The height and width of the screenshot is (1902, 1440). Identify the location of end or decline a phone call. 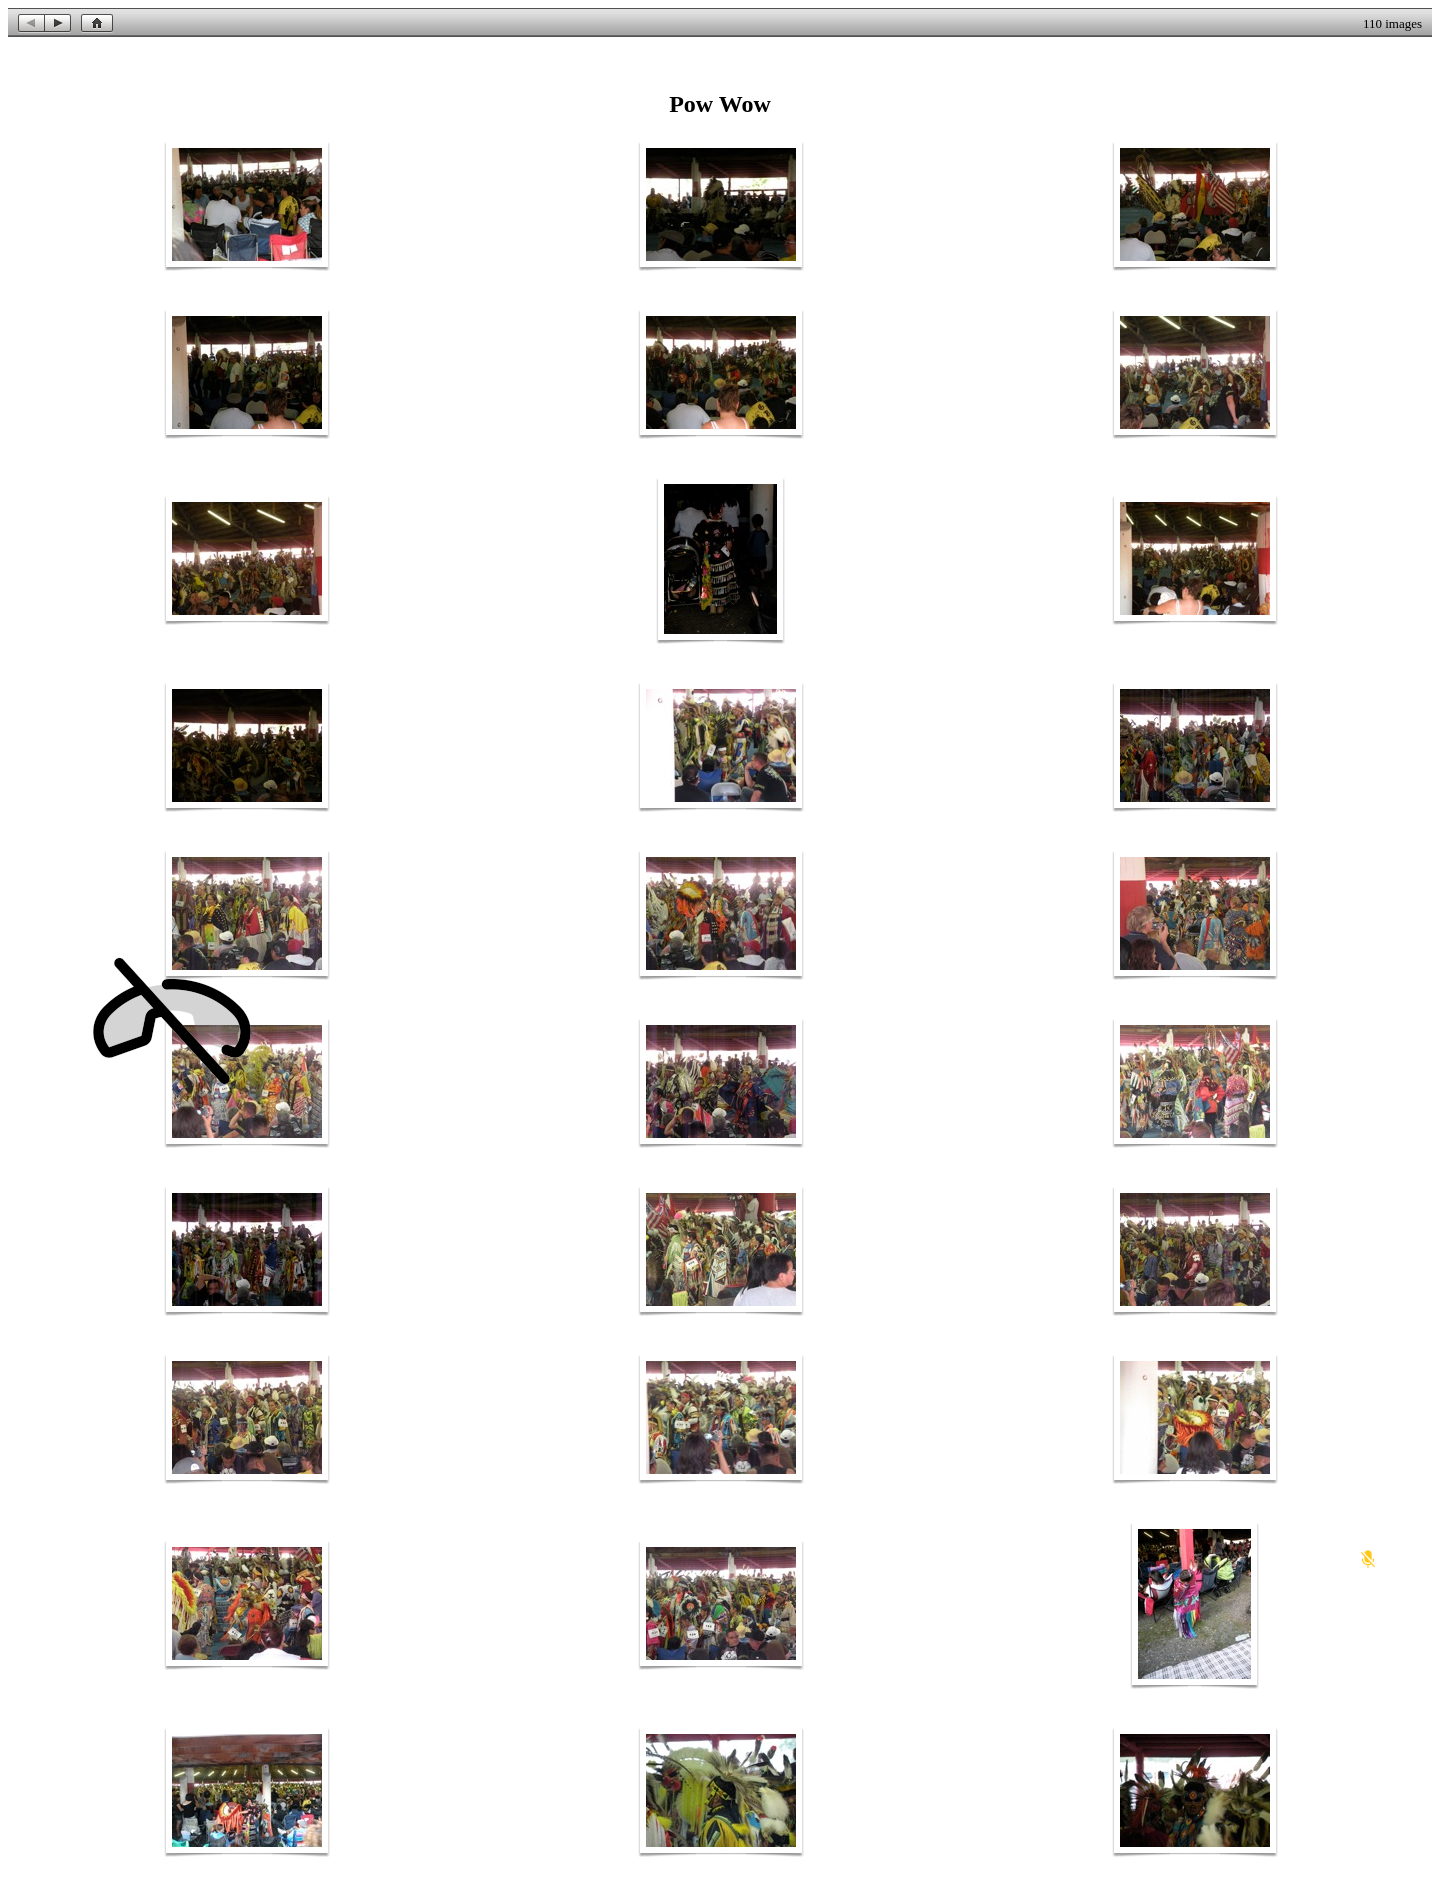
(172, 1021).